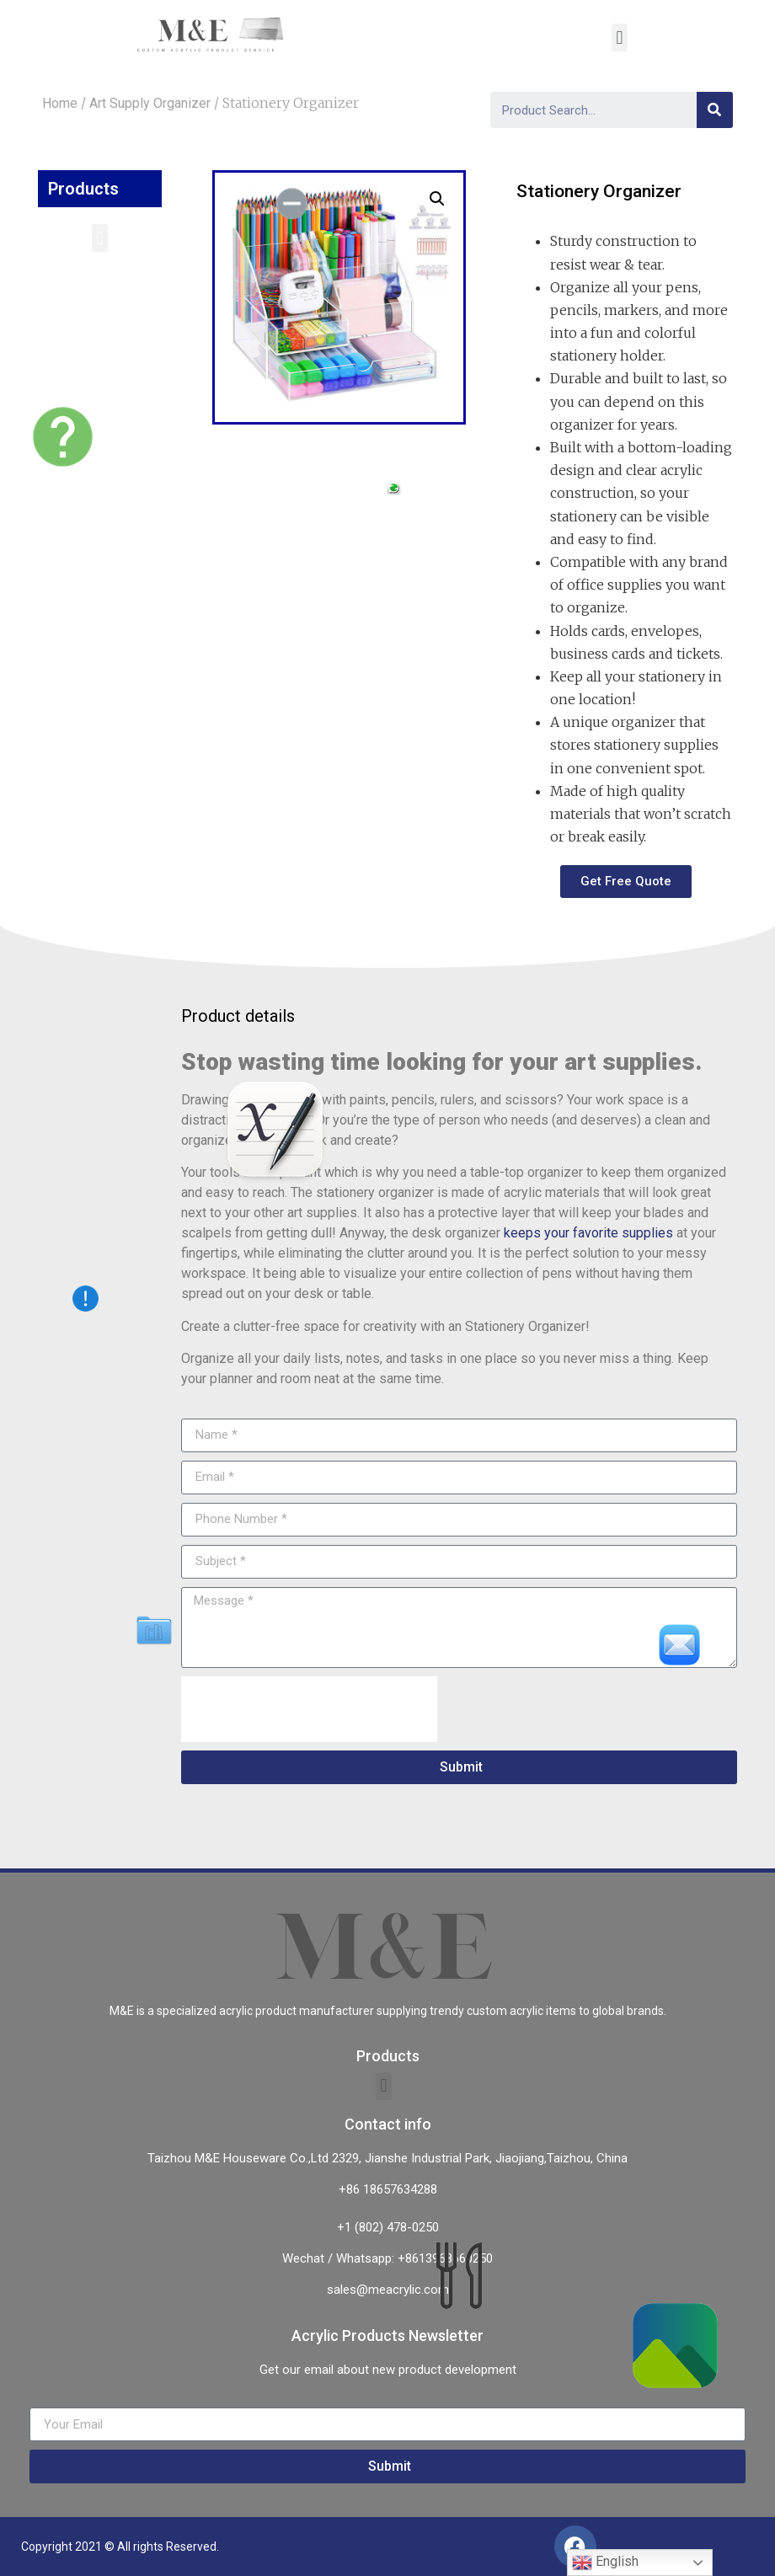 This screenshot has height=2576, width=775. Describe the element at coordinates (679, 1644) in the screenshot. I see `open the Mail app` at that location.